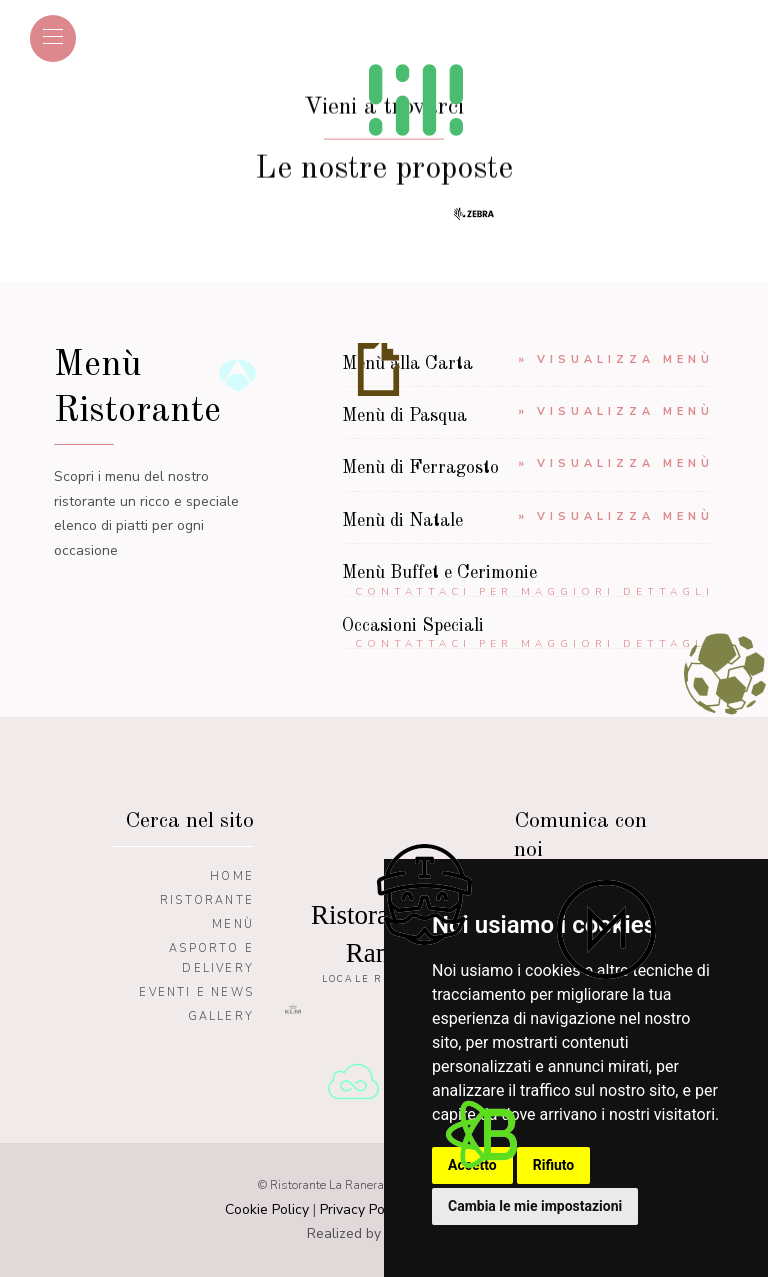 The width and height of the screenshot is (768, 1277). I want to click on open the Antena 3 app, so click(237, 375).